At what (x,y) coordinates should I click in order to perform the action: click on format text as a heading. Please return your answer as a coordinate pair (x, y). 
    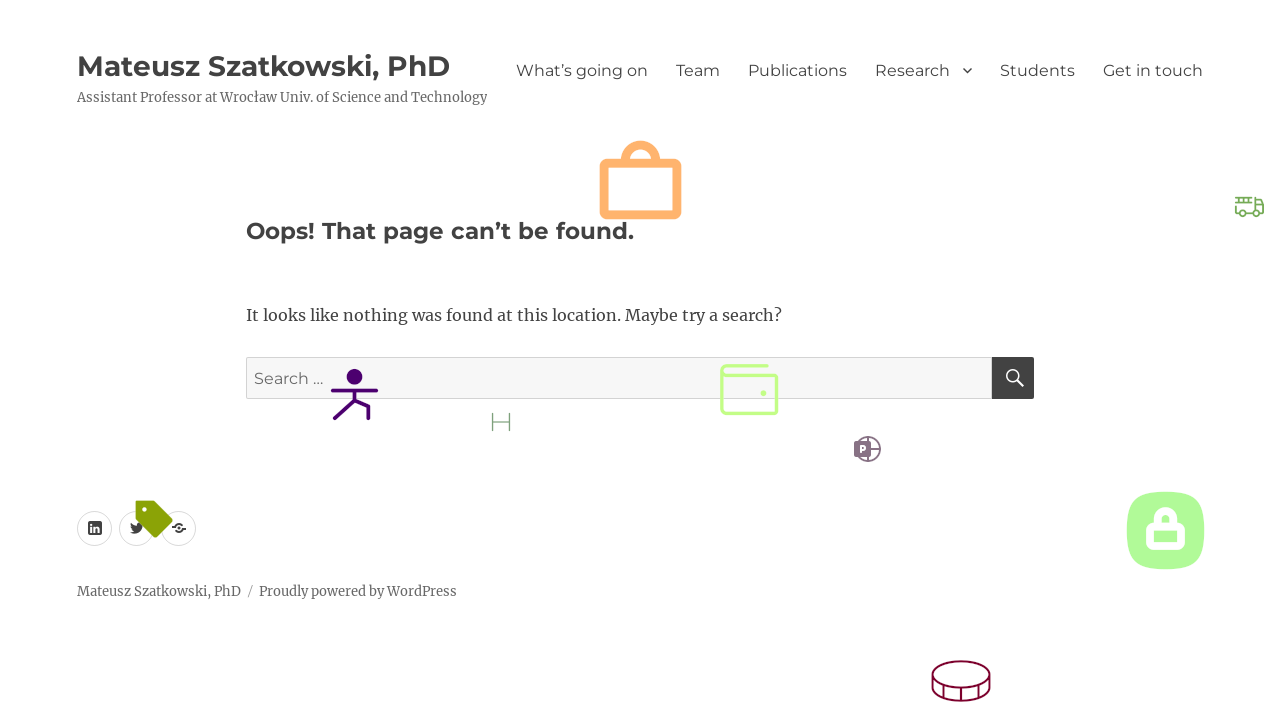
    Looking at the image, I should click on (501, 422).